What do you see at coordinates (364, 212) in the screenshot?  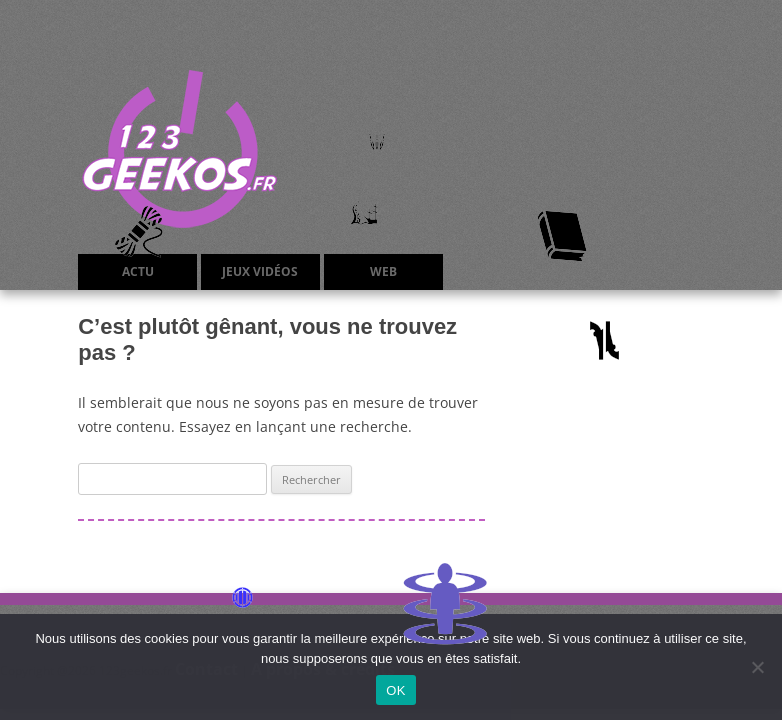 I see `sea monster encounter or kraken attack event` at bounding box center [364, 212].